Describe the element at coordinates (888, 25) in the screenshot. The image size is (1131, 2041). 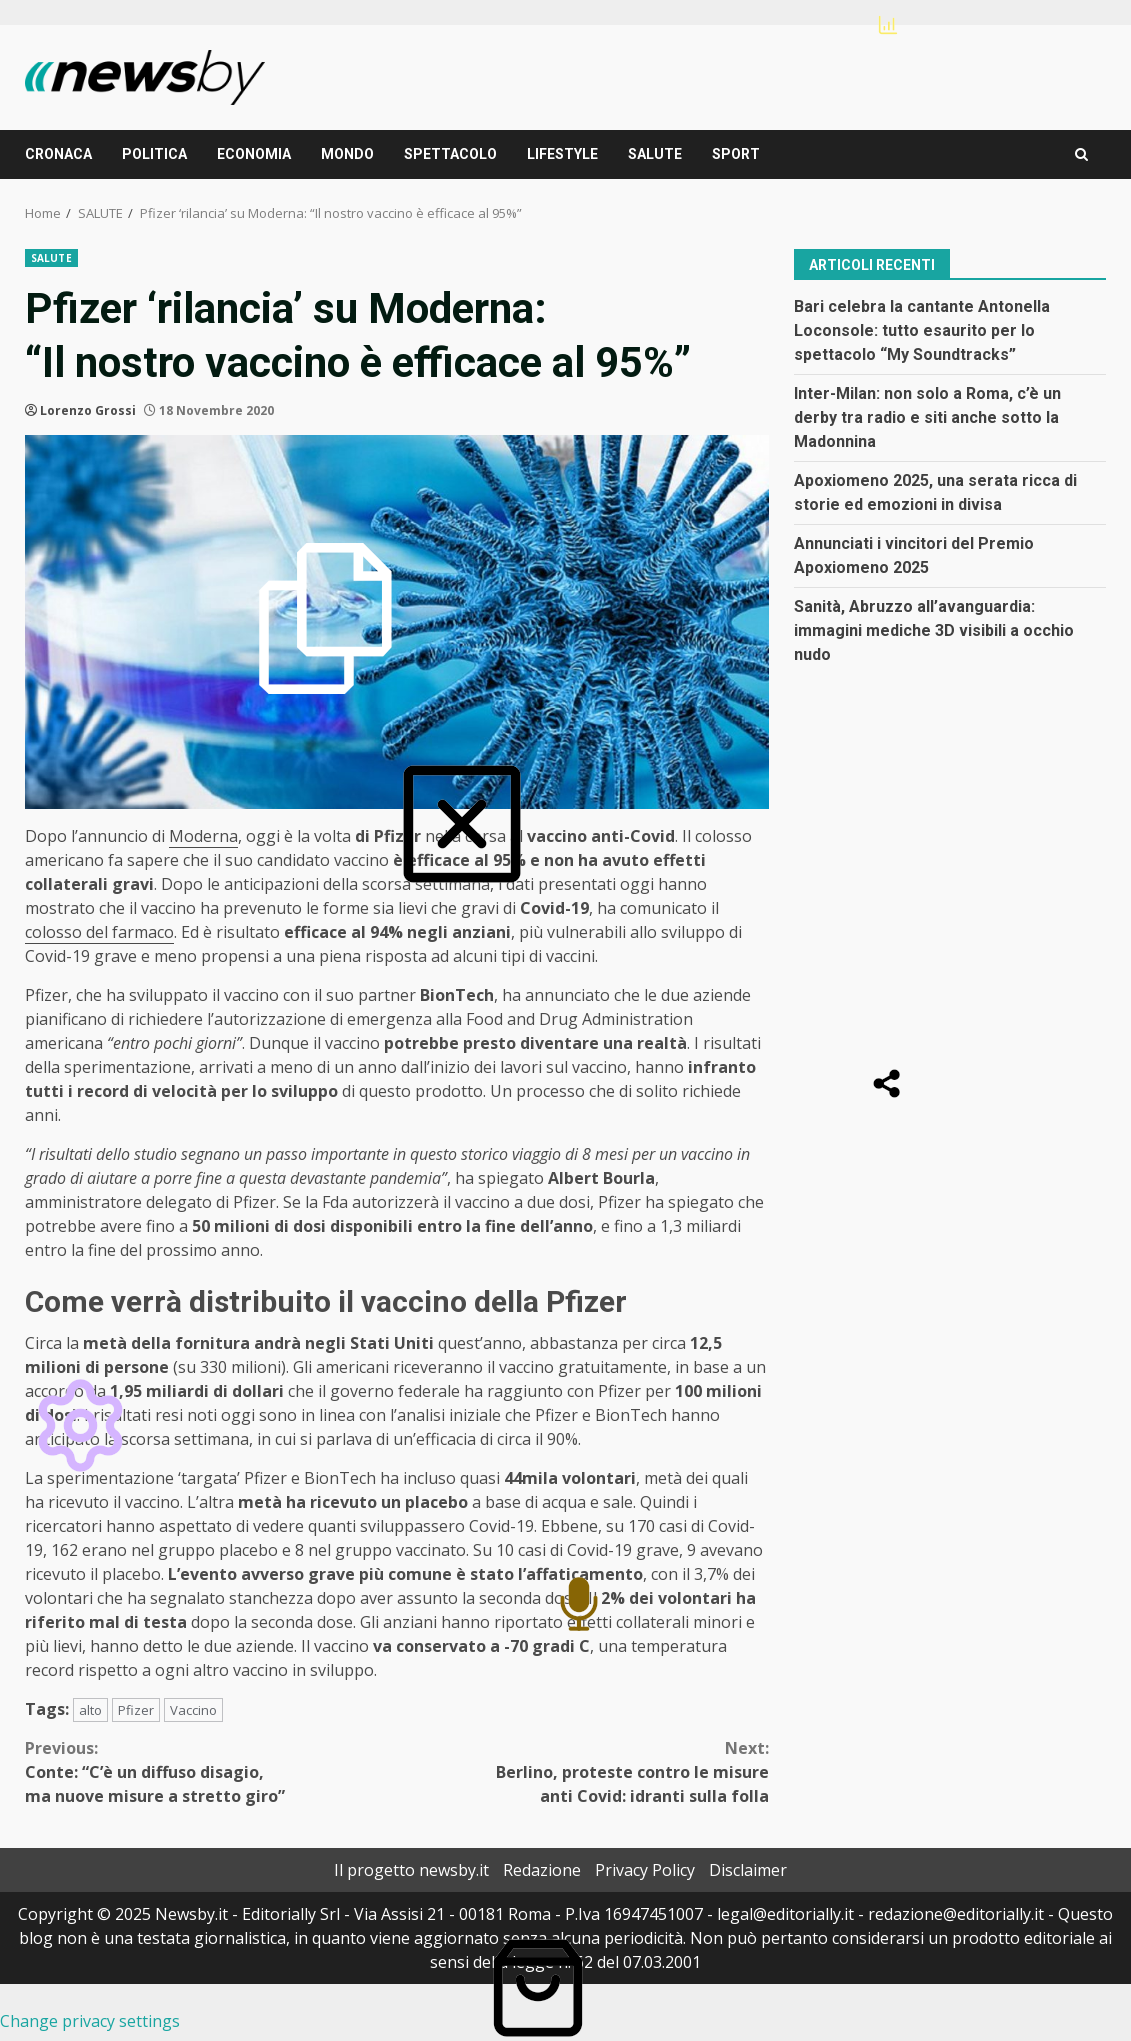
I see `view analytics or statistics` at that location.